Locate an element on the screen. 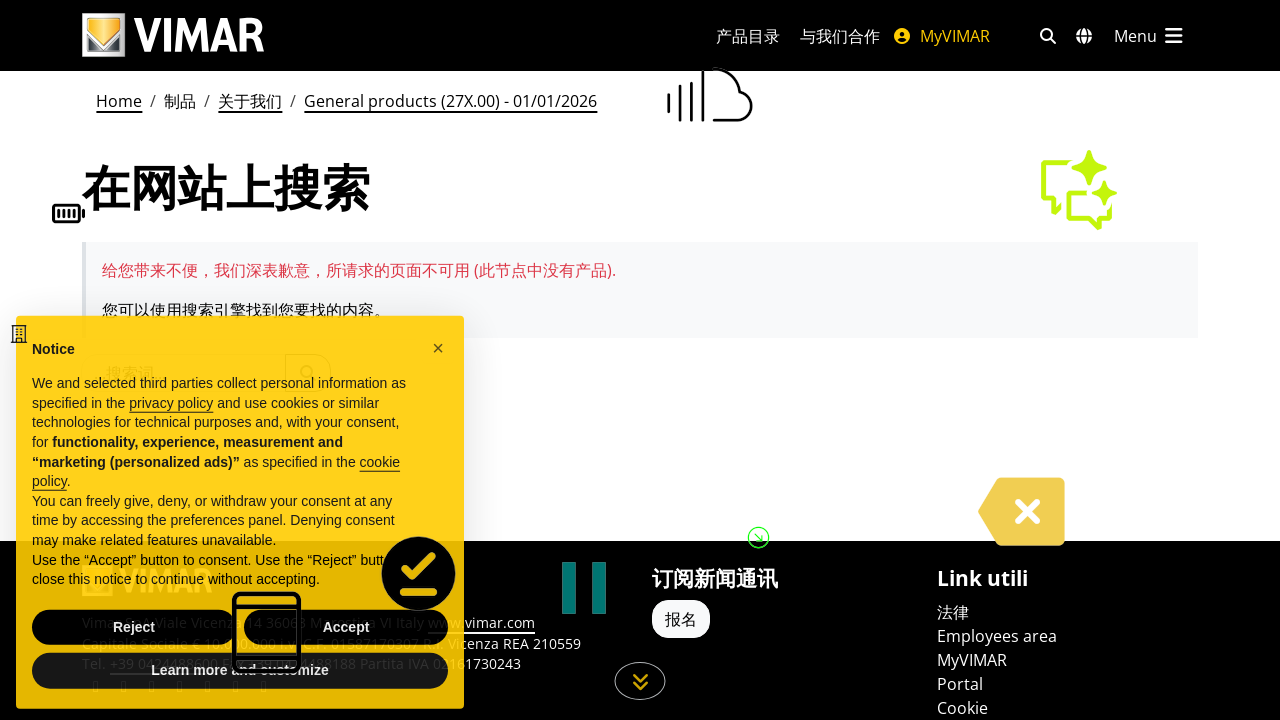 The height and width of the screenshot is (720, 1280). view office or workplace information is located at coordinates (19, 334).